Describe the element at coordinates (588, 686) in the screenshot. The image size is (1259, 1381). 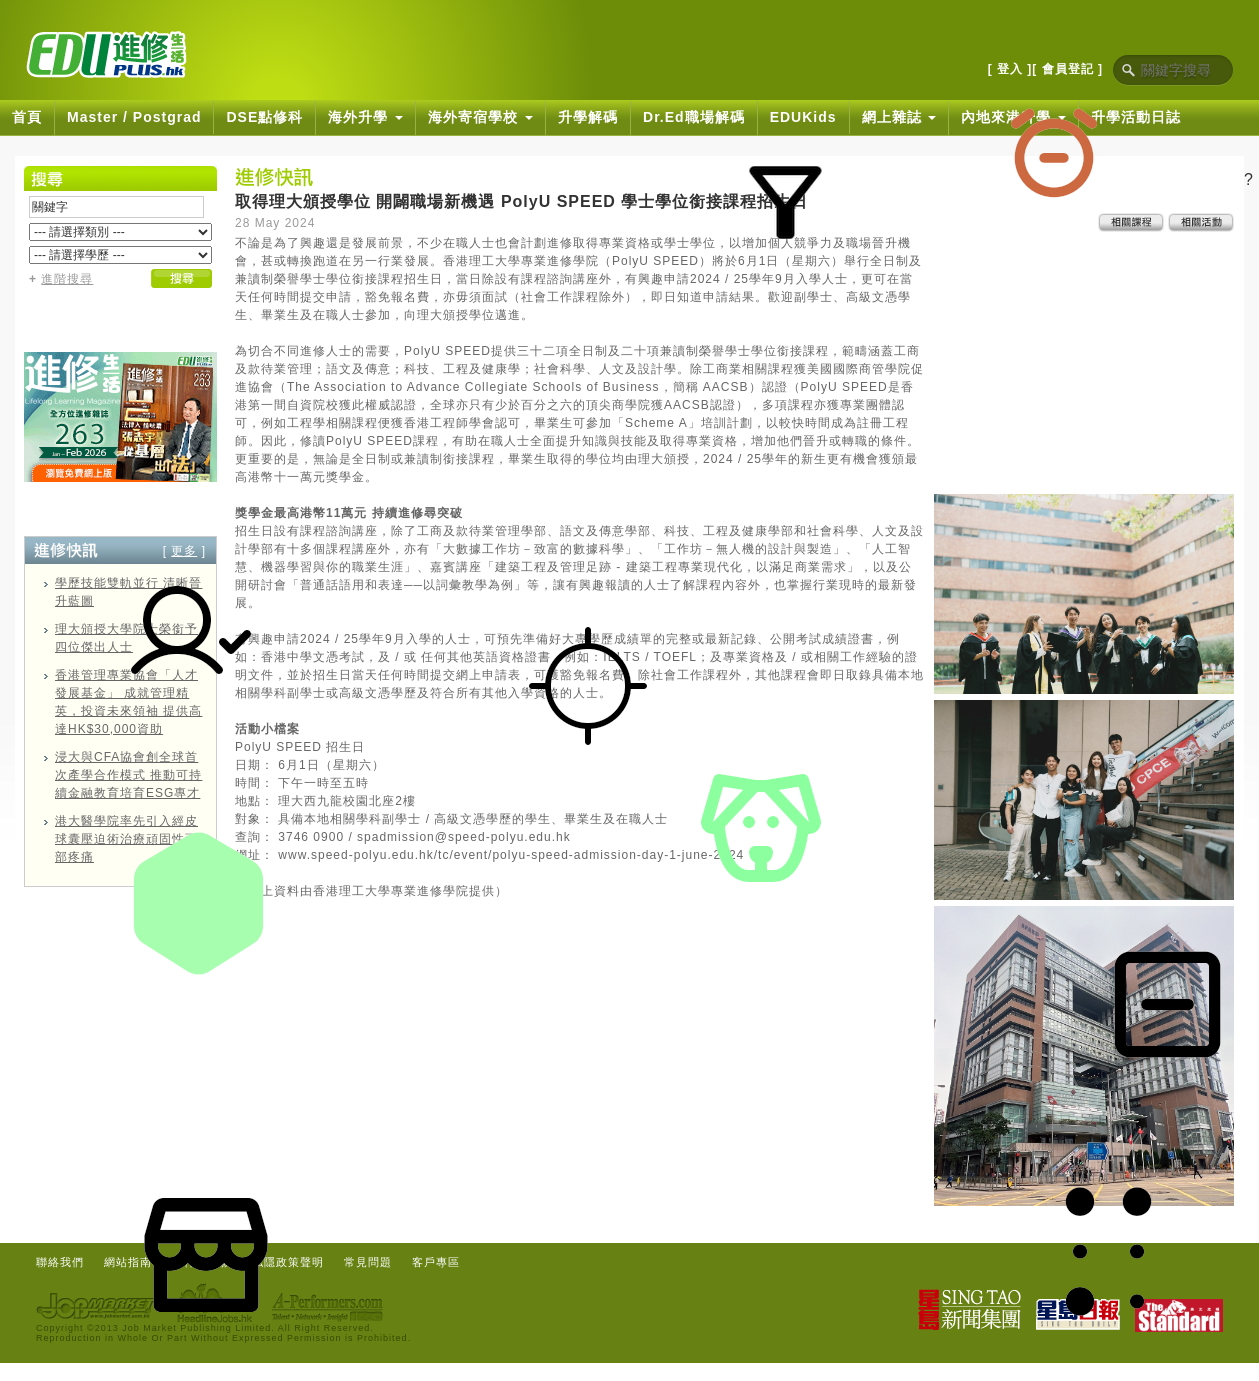
I see `access current GPS location` at that location.